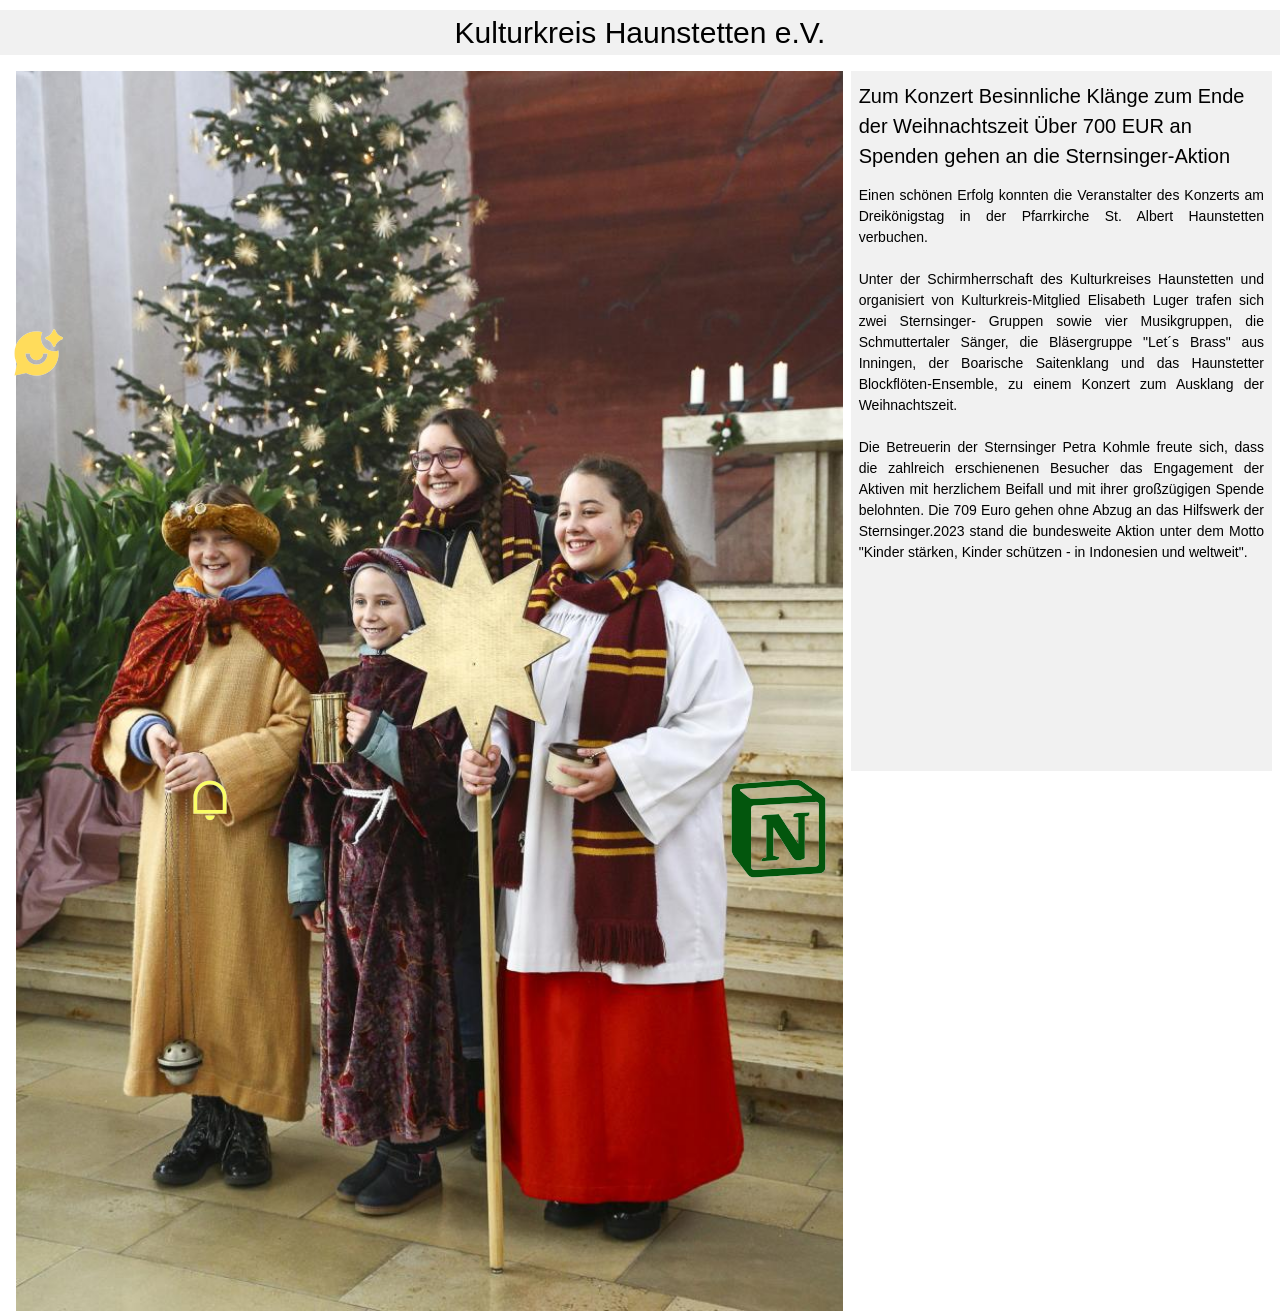 The height and width of the screenshot is (1311, 1280). I want to click on open Notion app, so click(778, 828).